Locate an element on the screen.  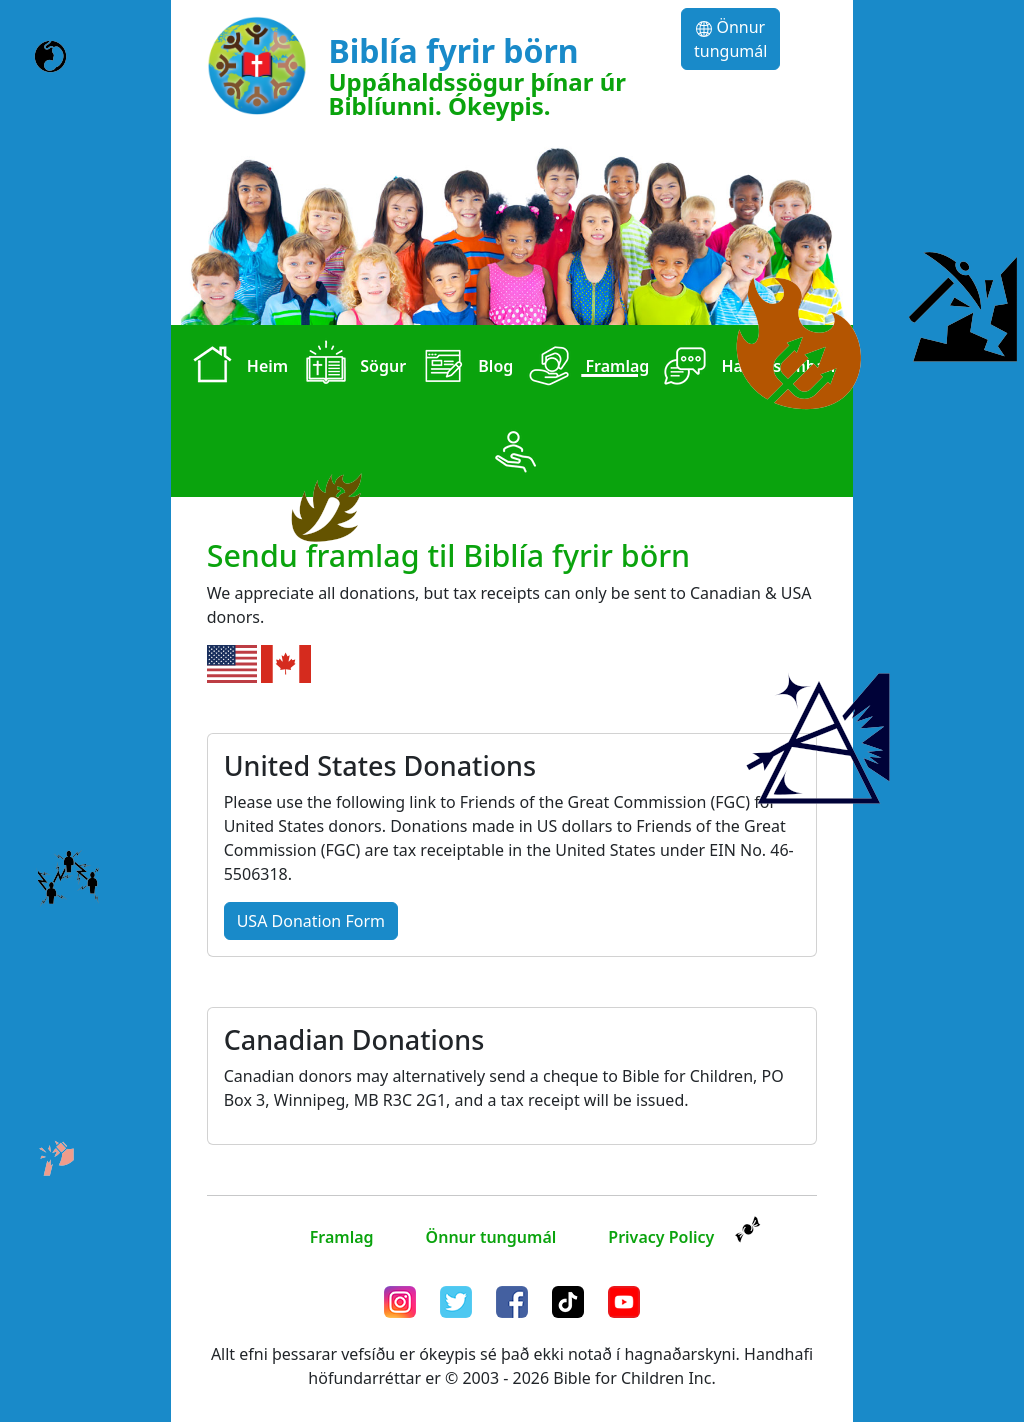
indicates fire or flame-based attack ability is located at coordinates (796, 344).